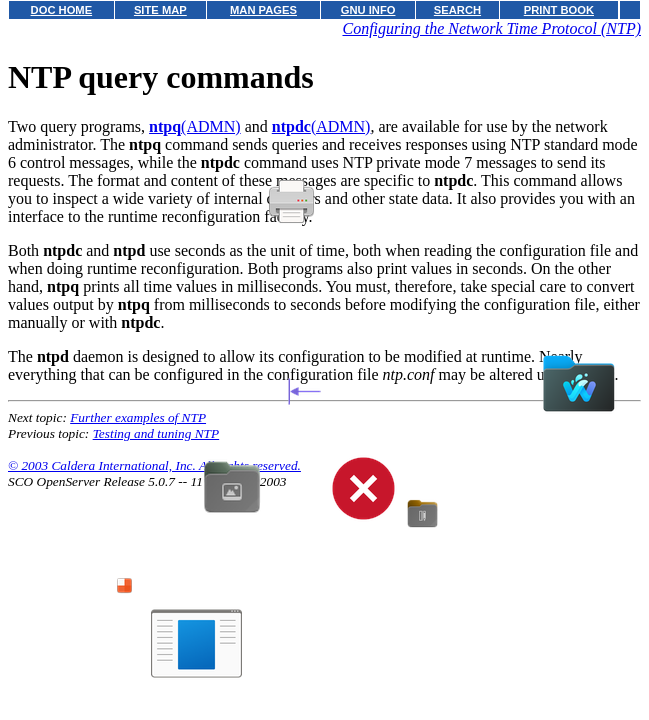 The width and height of the screenshot is (649, 720). What do you see at coordinates (578, 385) in the screenshot?
I see `open waterfox browser files folder` at bounding box center [578, 385].